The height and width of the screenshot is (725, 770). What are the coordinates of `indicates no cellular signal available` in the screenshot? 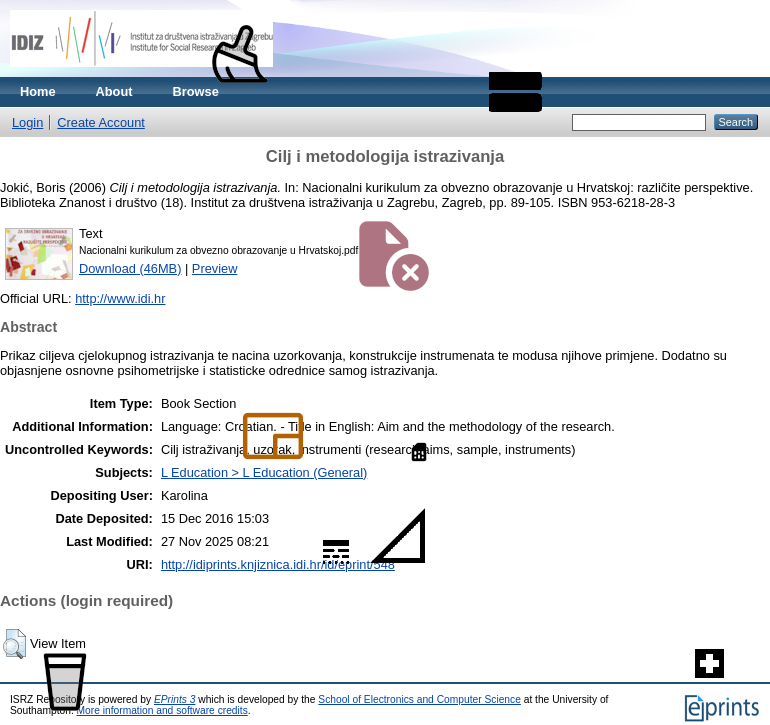 It's located at (397, 535).